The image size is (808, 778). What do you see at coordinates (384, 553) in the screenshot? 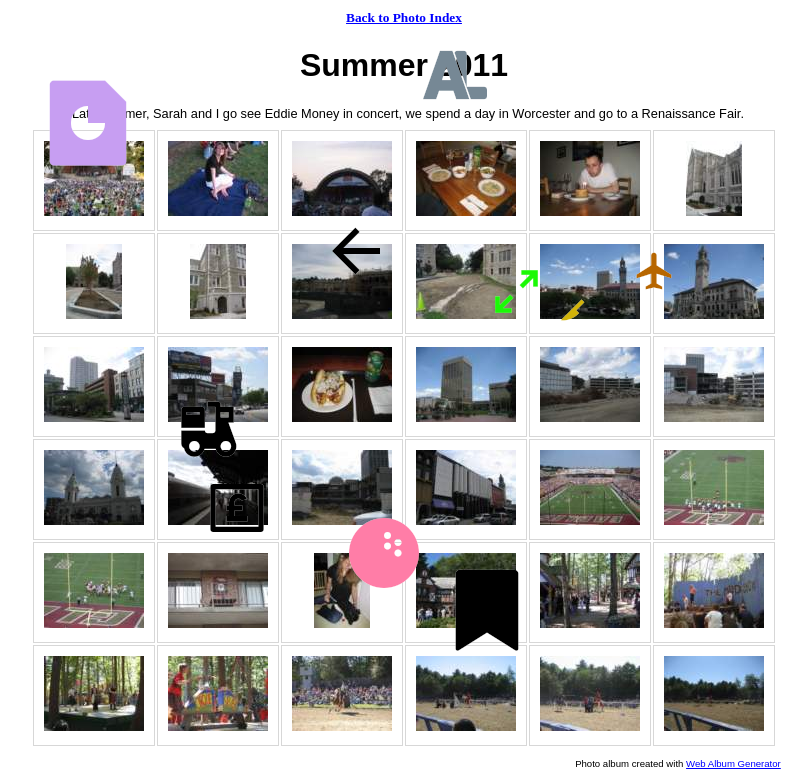
I see `access bowling game or sports app` at bounding box center [384, 553].